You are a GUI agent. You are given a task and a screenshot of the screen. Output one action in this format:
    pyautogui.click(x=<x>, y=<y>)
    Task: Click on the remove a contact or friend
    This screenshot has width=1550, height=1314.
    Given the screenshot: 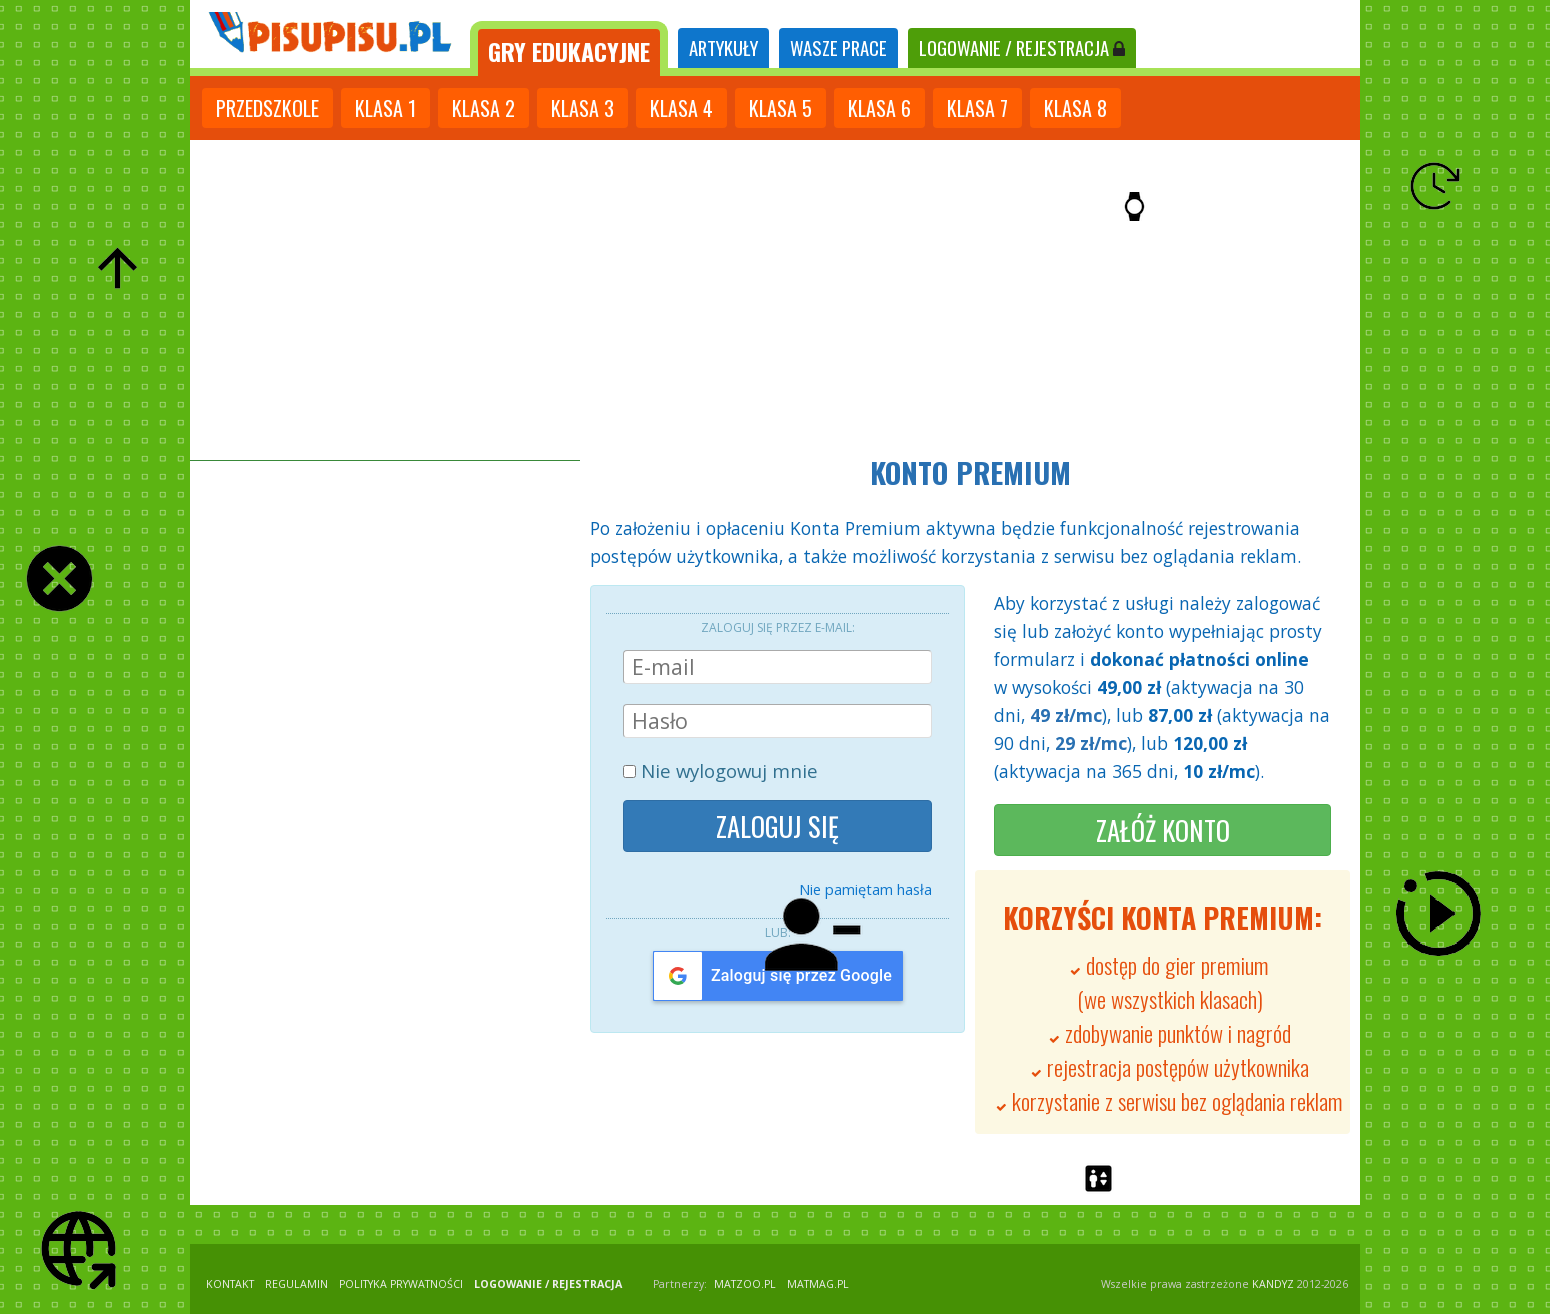 What is the action you would take?
    pyautogui.click(x=810, y=934)
    